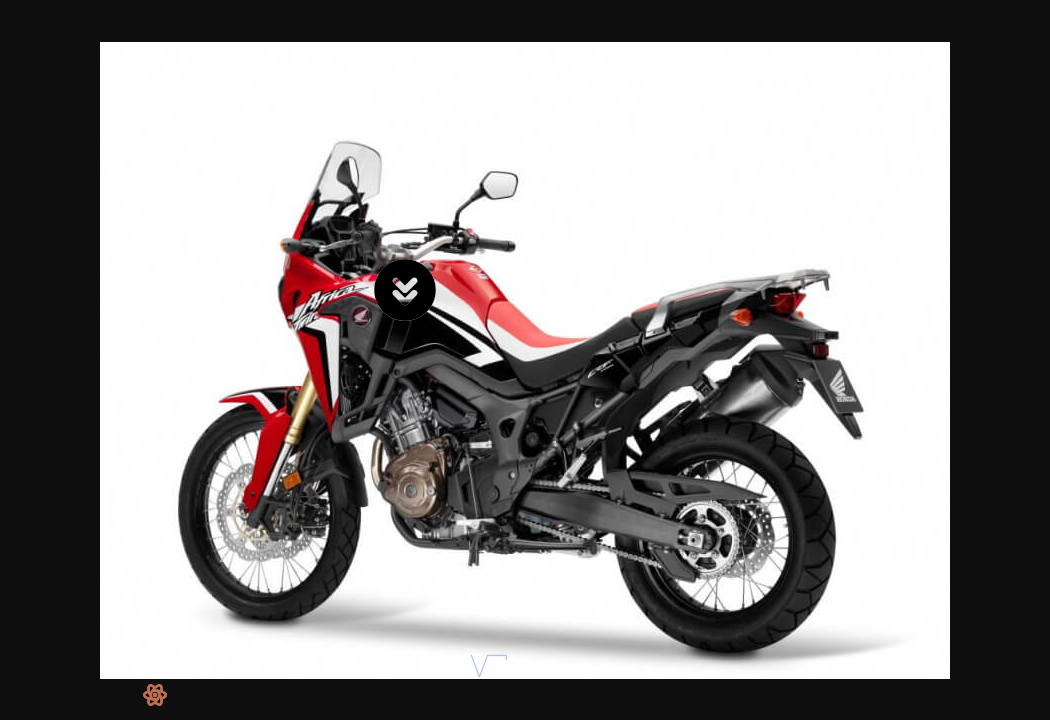 This screenshot has height=720, width=1050. I want to click on expand to show more content below, so click(405, 290).